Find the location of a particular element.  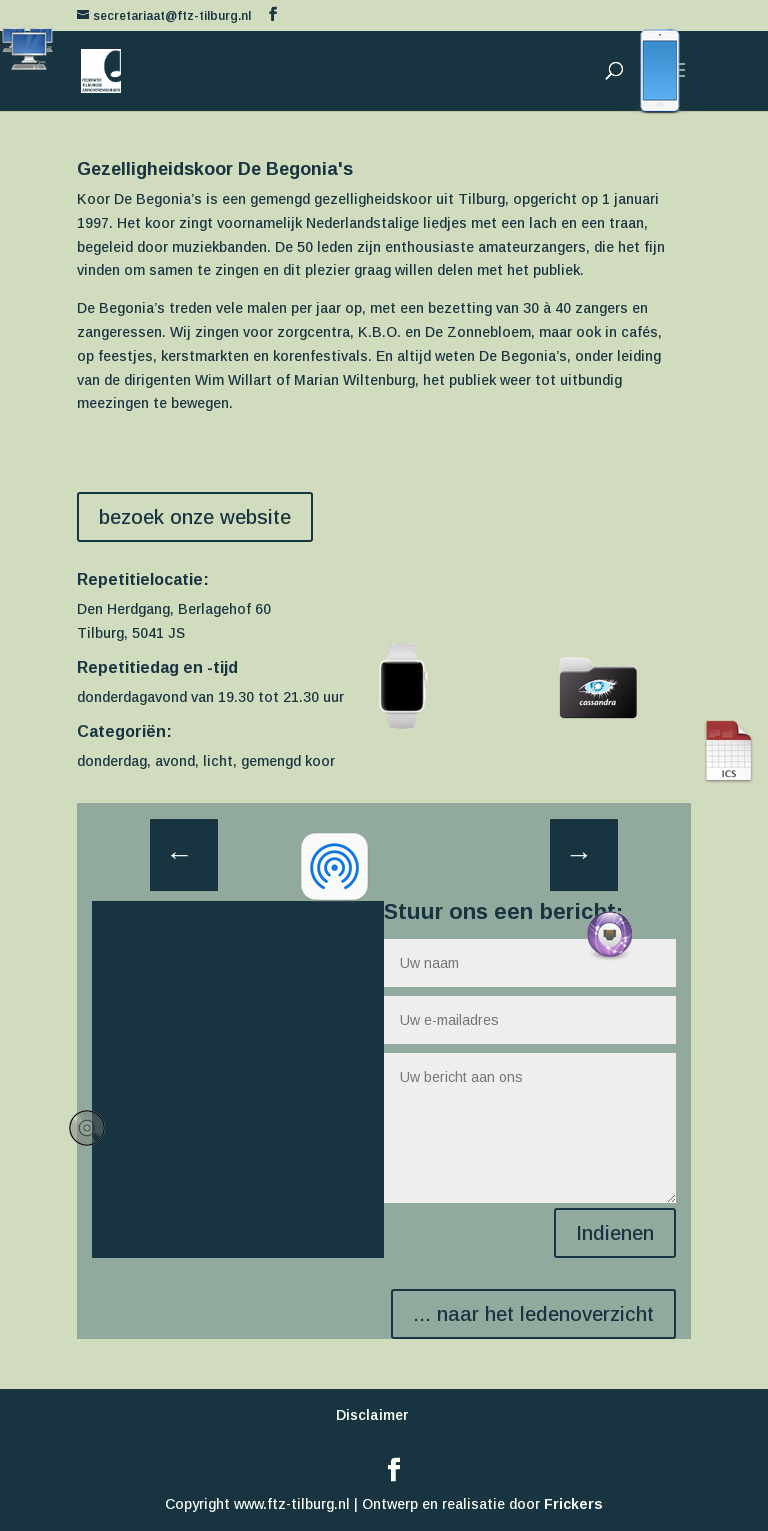

open or import an ICS calendar file is located at coordinates (729, 752).